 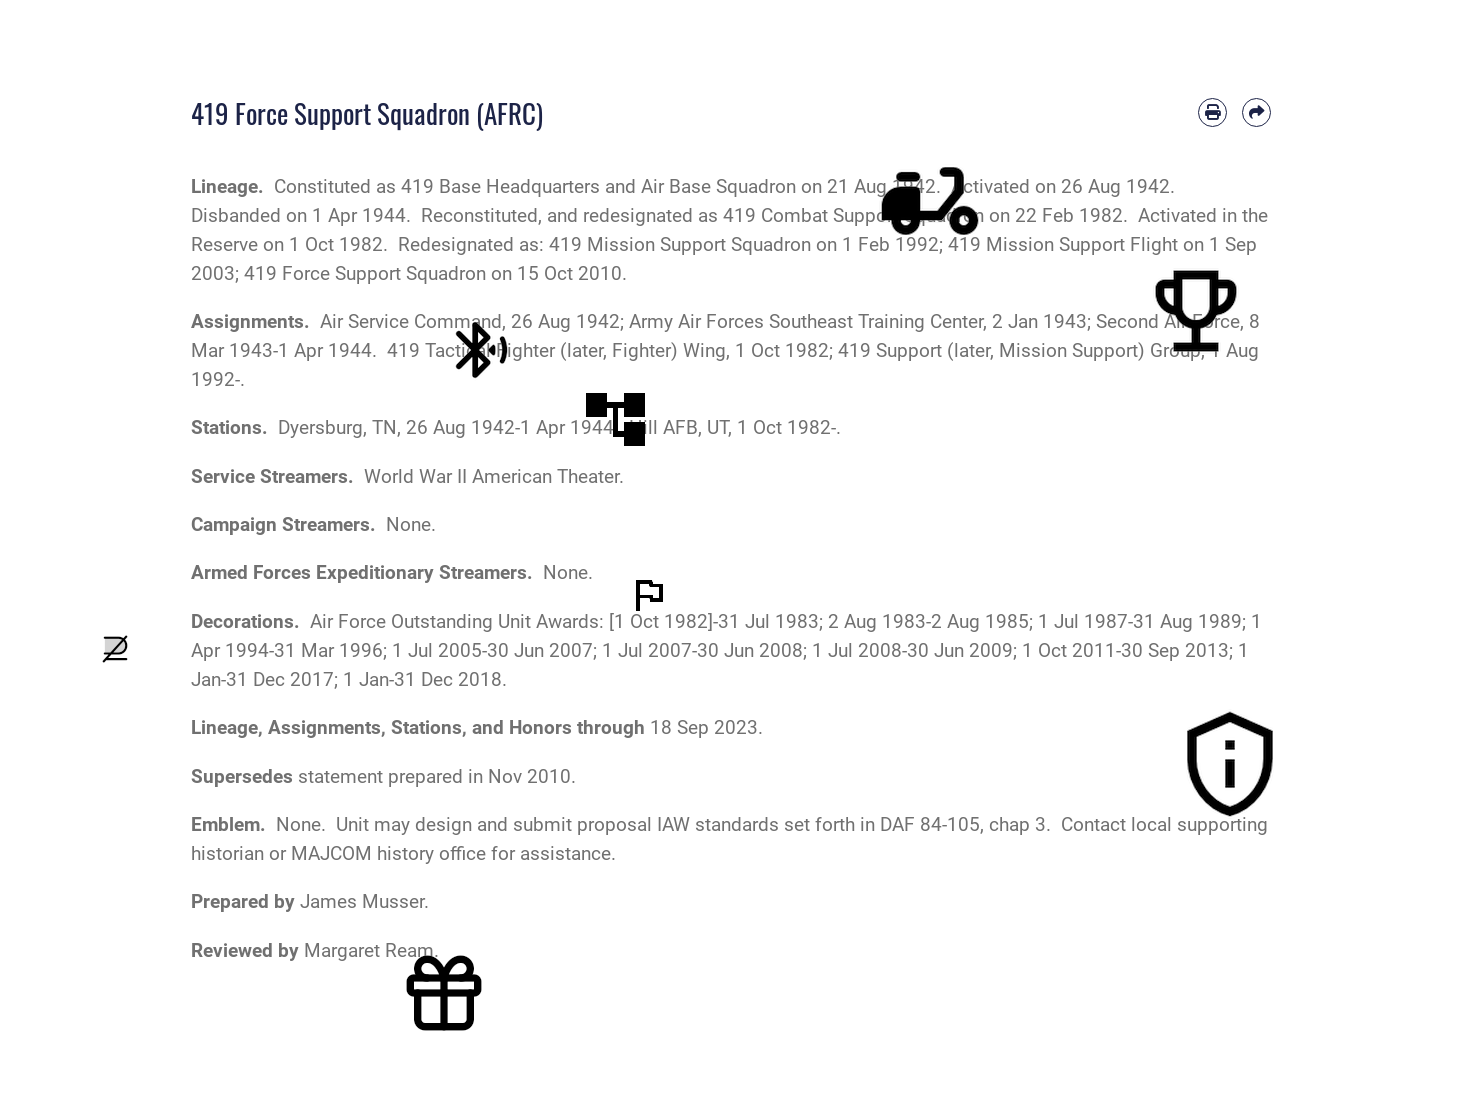 I want to click on flag or bookmark an item for later, so click(x=648, y=594).